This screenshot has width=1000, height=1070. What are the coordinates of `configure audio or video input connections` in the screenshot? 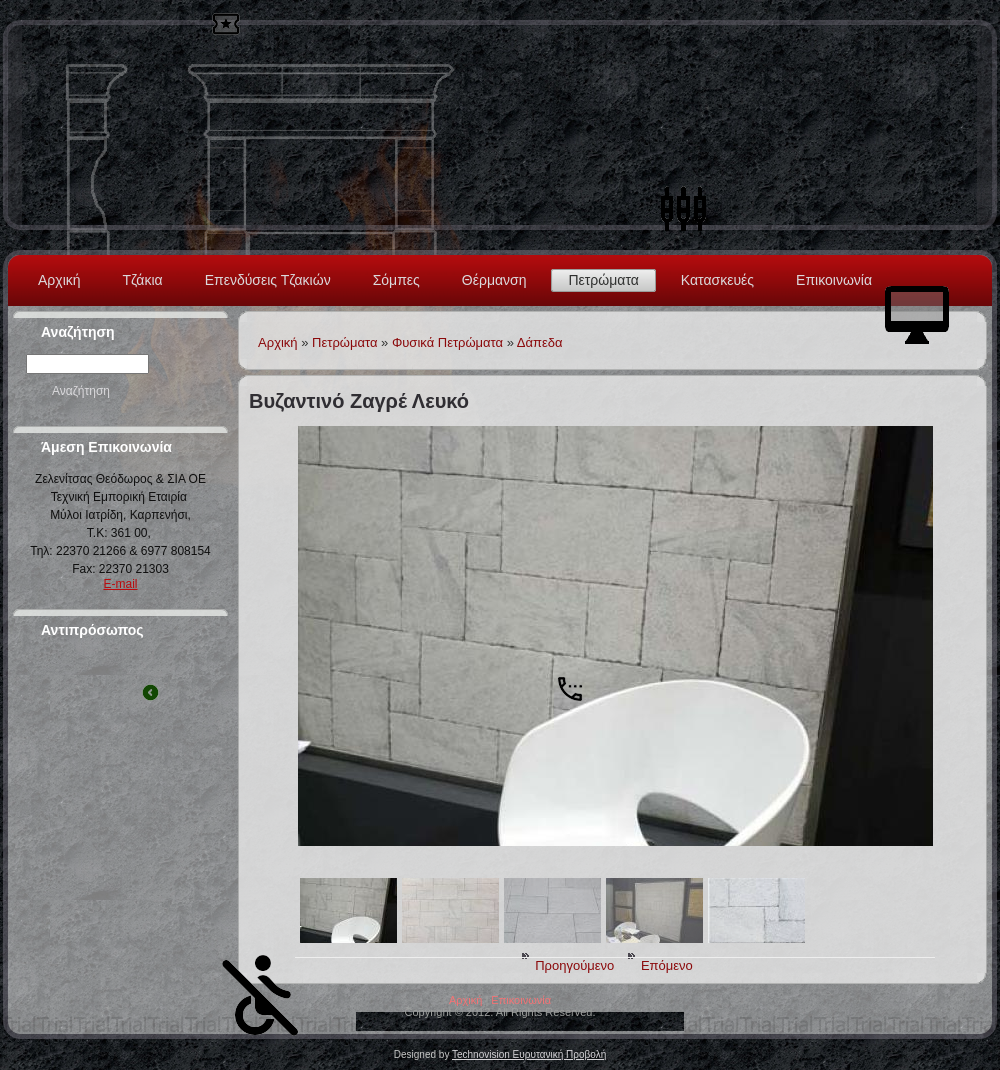 It's located at (683, 208).